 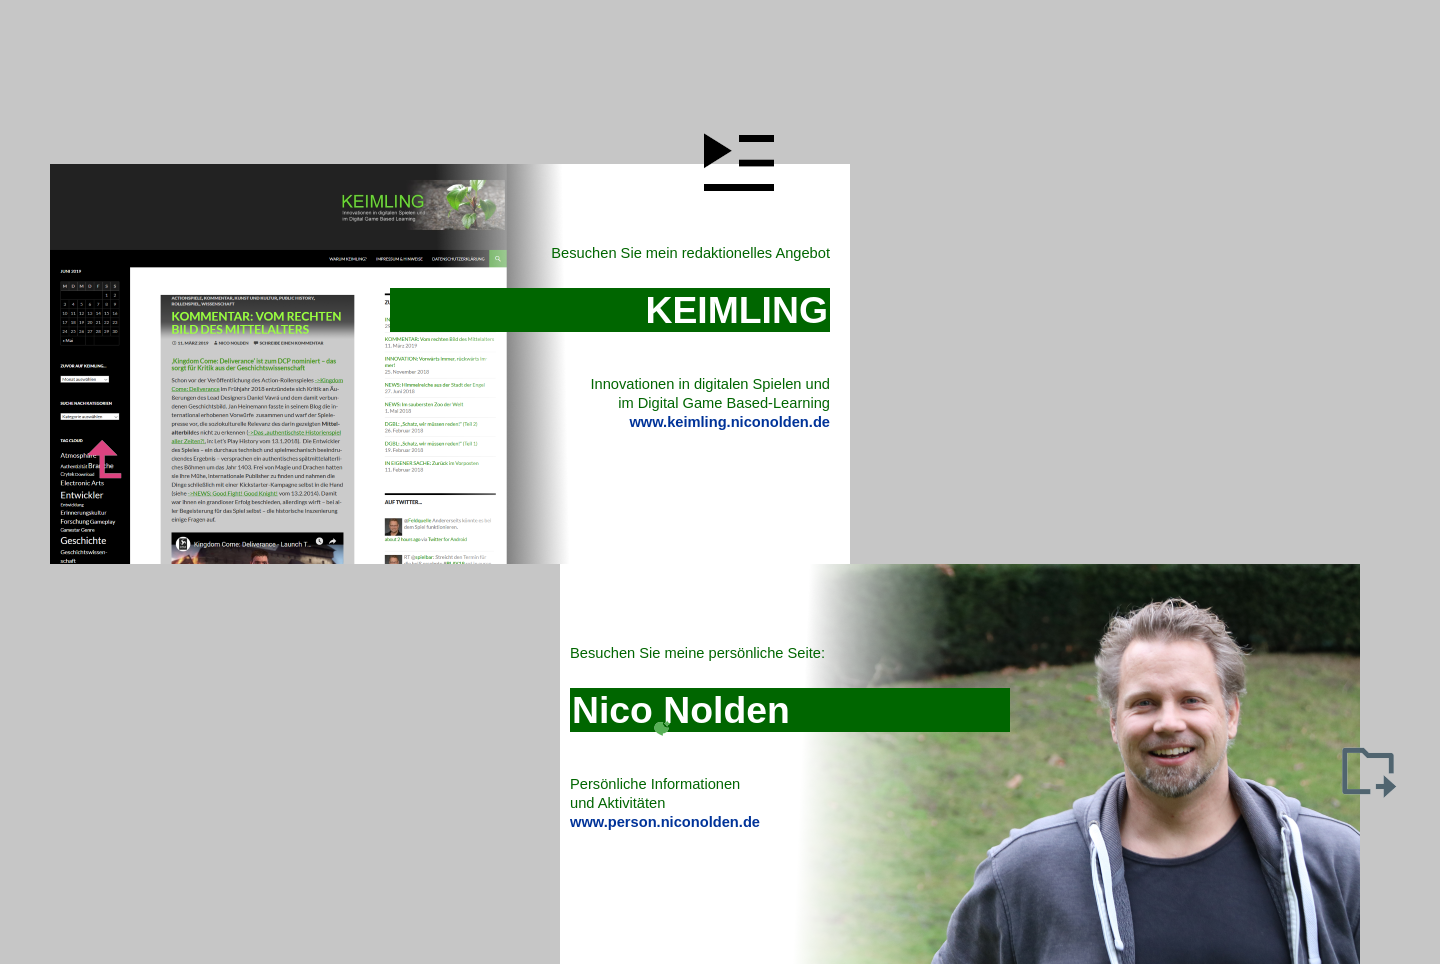 I want to click on go back and up to previous level, so click(x=104, y=461).